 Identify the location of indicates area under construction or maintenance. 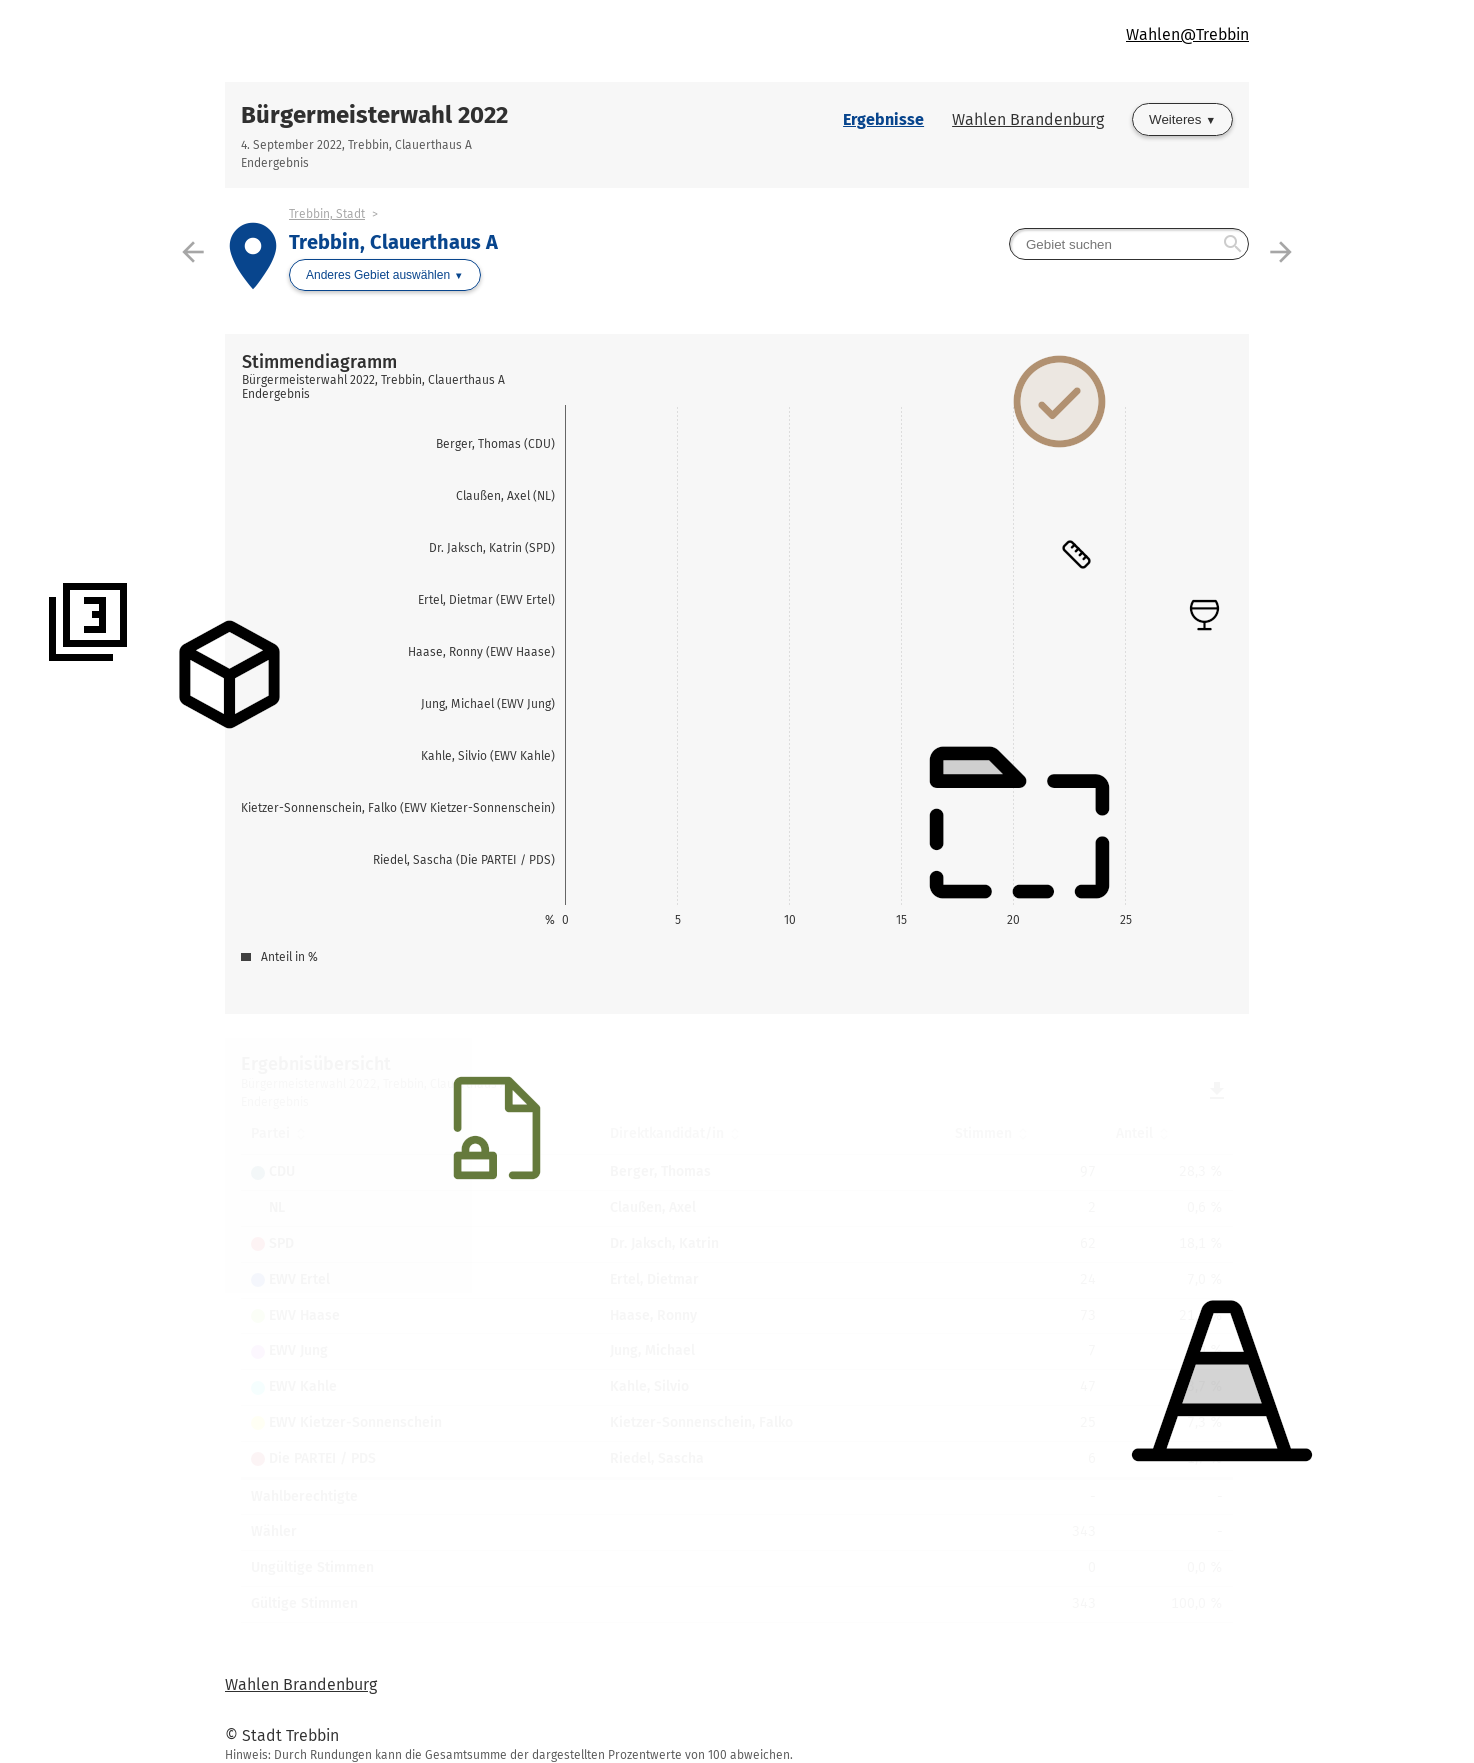
(1222, 1384).